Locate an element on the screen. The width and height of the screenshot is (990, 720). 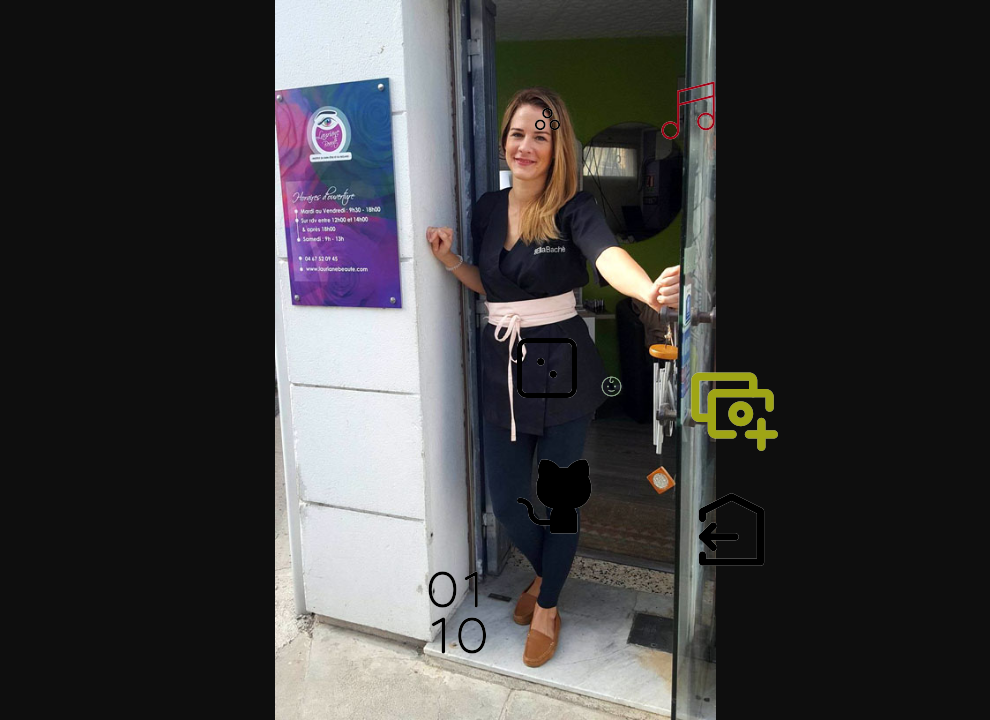
view or access binary/code data is located at coordinates (456, 612).